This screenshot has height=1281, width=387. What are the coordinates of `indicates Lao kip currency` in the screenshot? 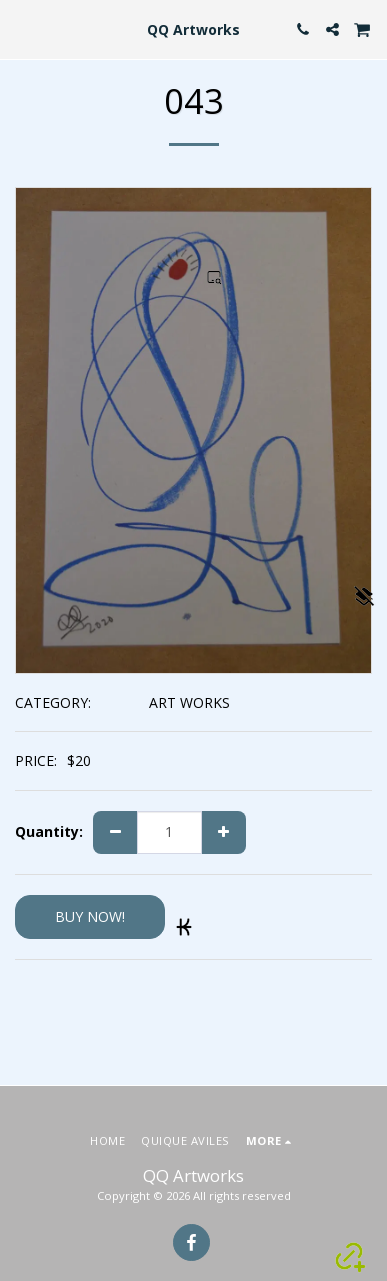 It's located at (184, 927).